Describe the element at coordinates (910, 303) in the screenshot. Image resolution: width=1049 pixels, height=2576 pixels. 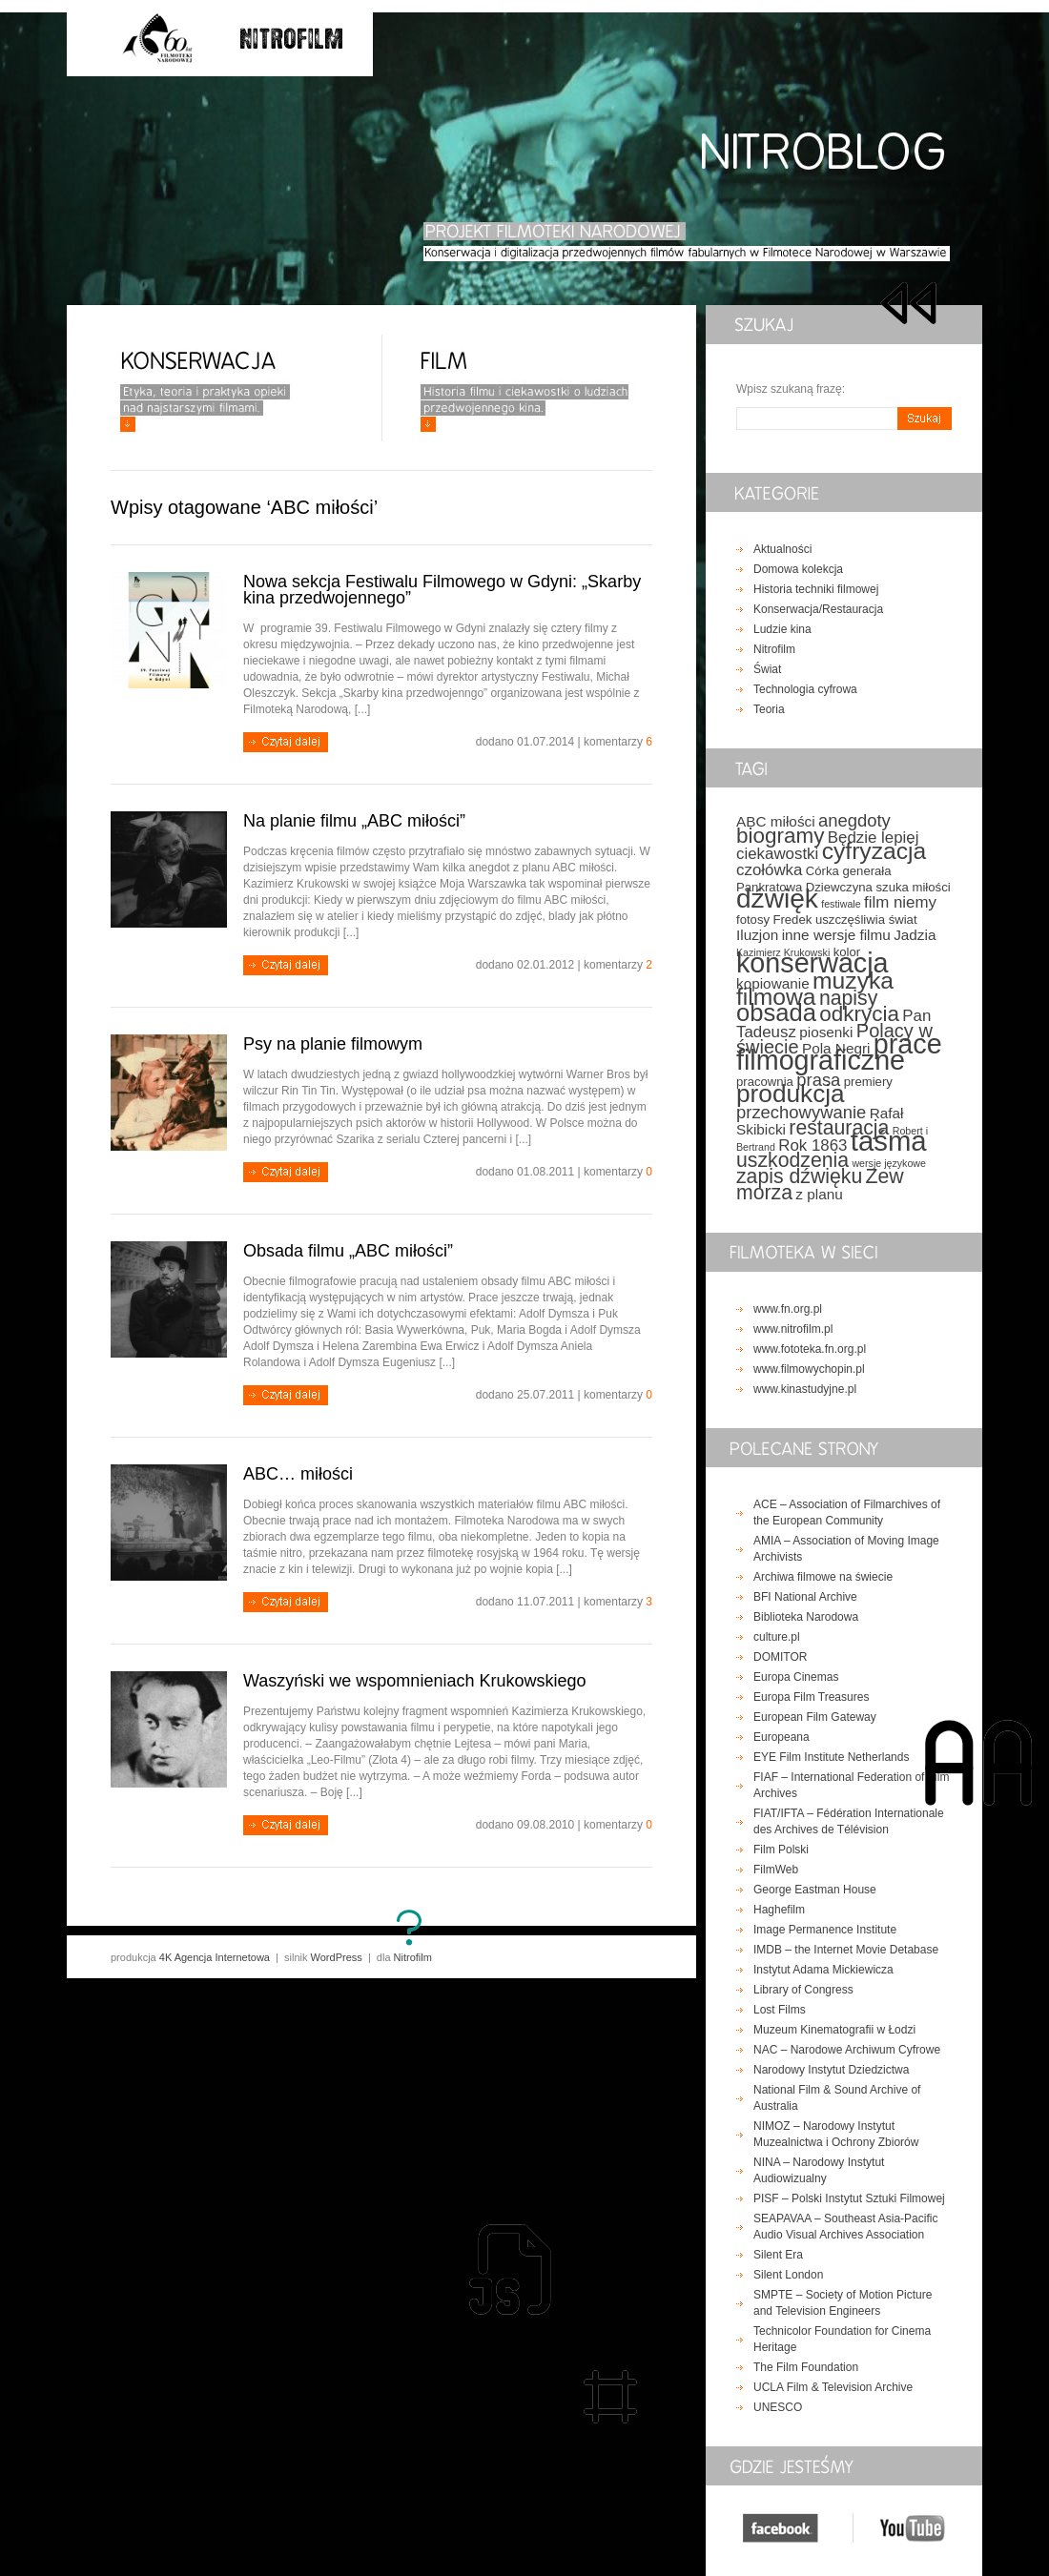
I see `skip to previous track` at that location.